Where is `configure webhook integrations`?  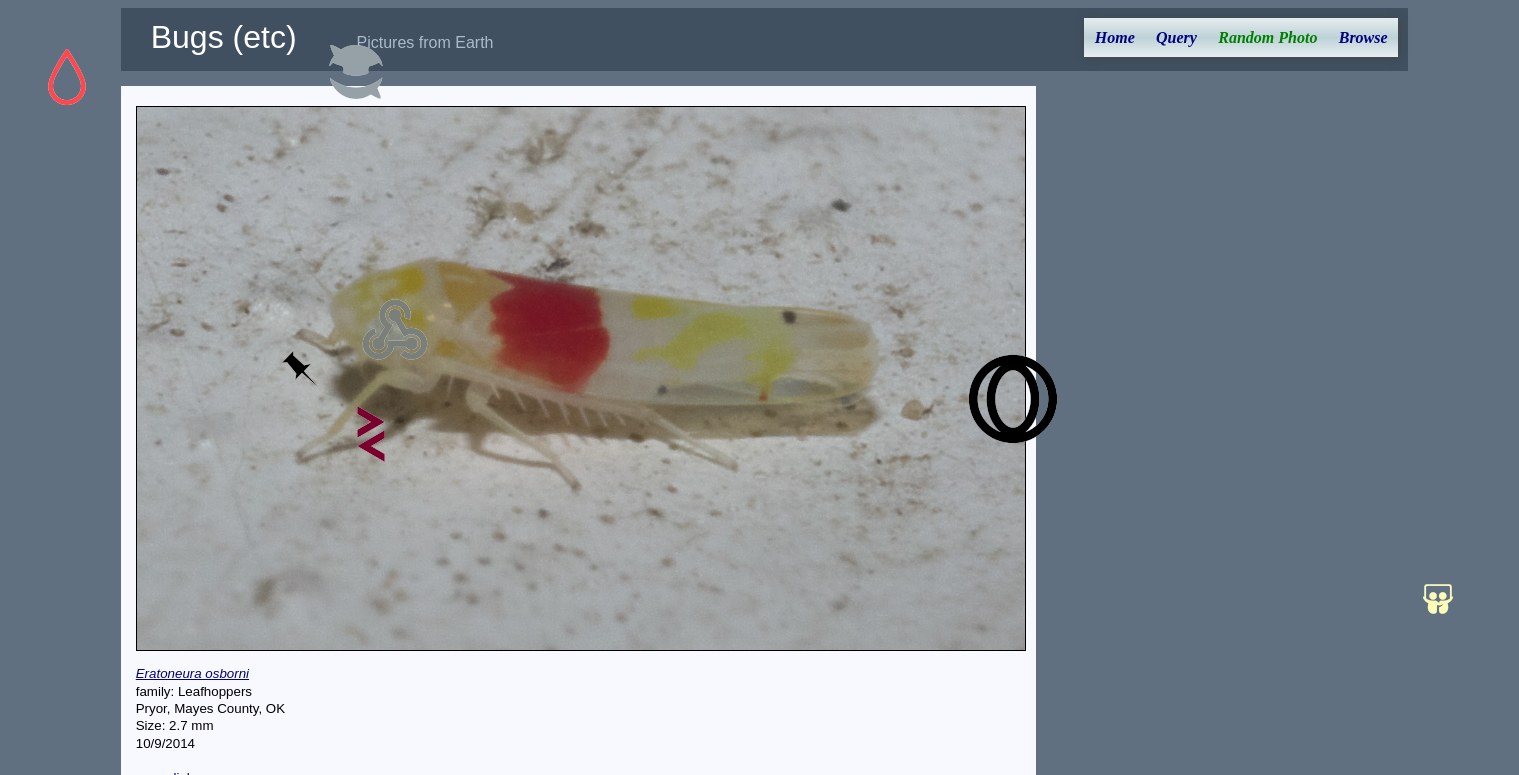
configure webhook integrations is located at coordinates (395, 331).